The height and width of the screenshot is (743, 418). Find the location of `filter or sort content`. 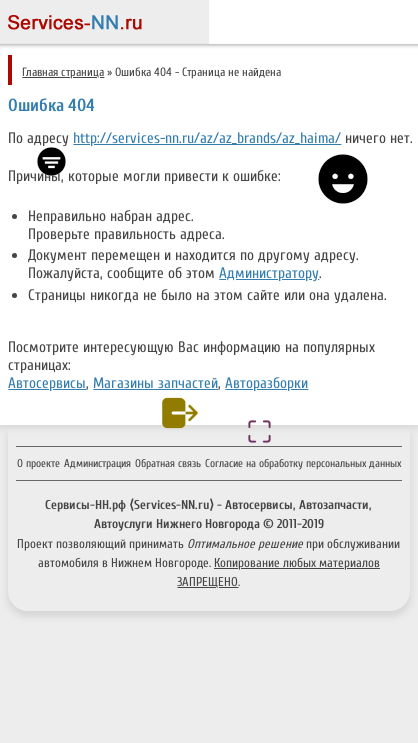

filter or sort content is located at coordinates (51, 161).